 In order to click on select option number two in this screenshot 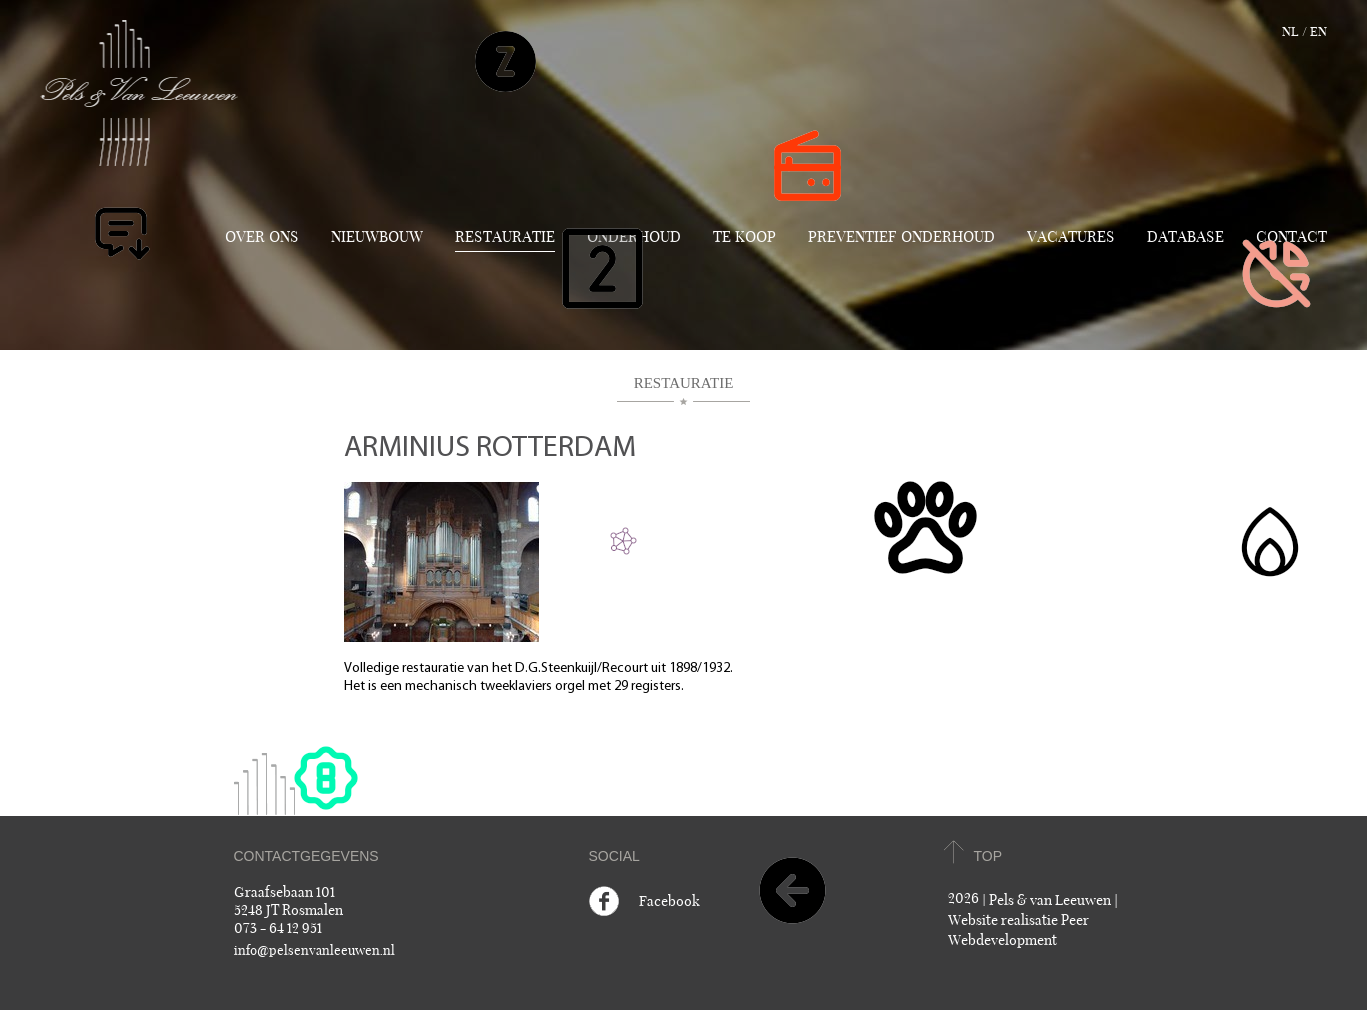, I will do `click(602, 268)`.